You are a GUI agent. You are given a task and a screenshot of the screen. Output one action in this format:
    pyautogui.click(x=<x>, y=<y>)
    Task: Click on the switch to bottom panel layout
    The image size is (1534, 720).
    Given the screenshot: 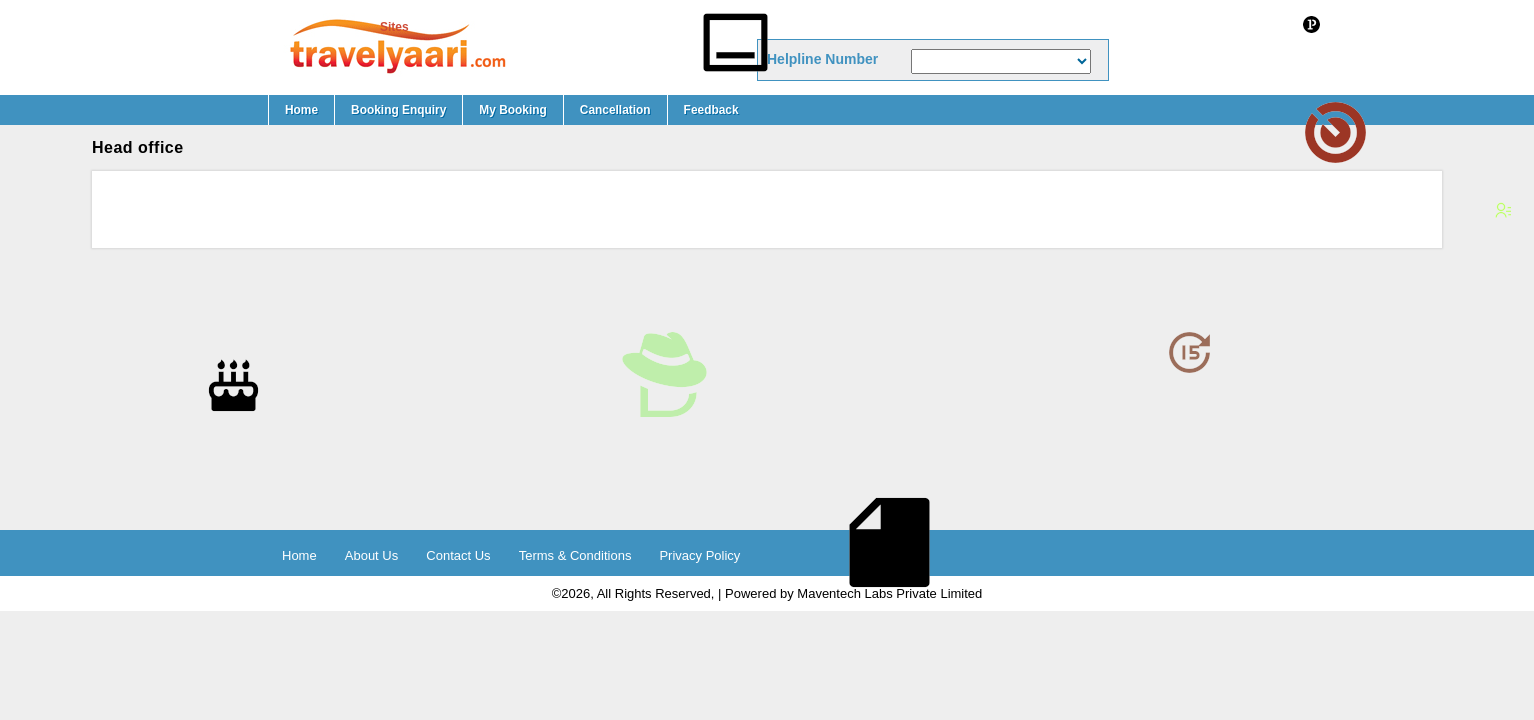 What is the action you would take?
    pyautogui.click(x=735, y=42)
    